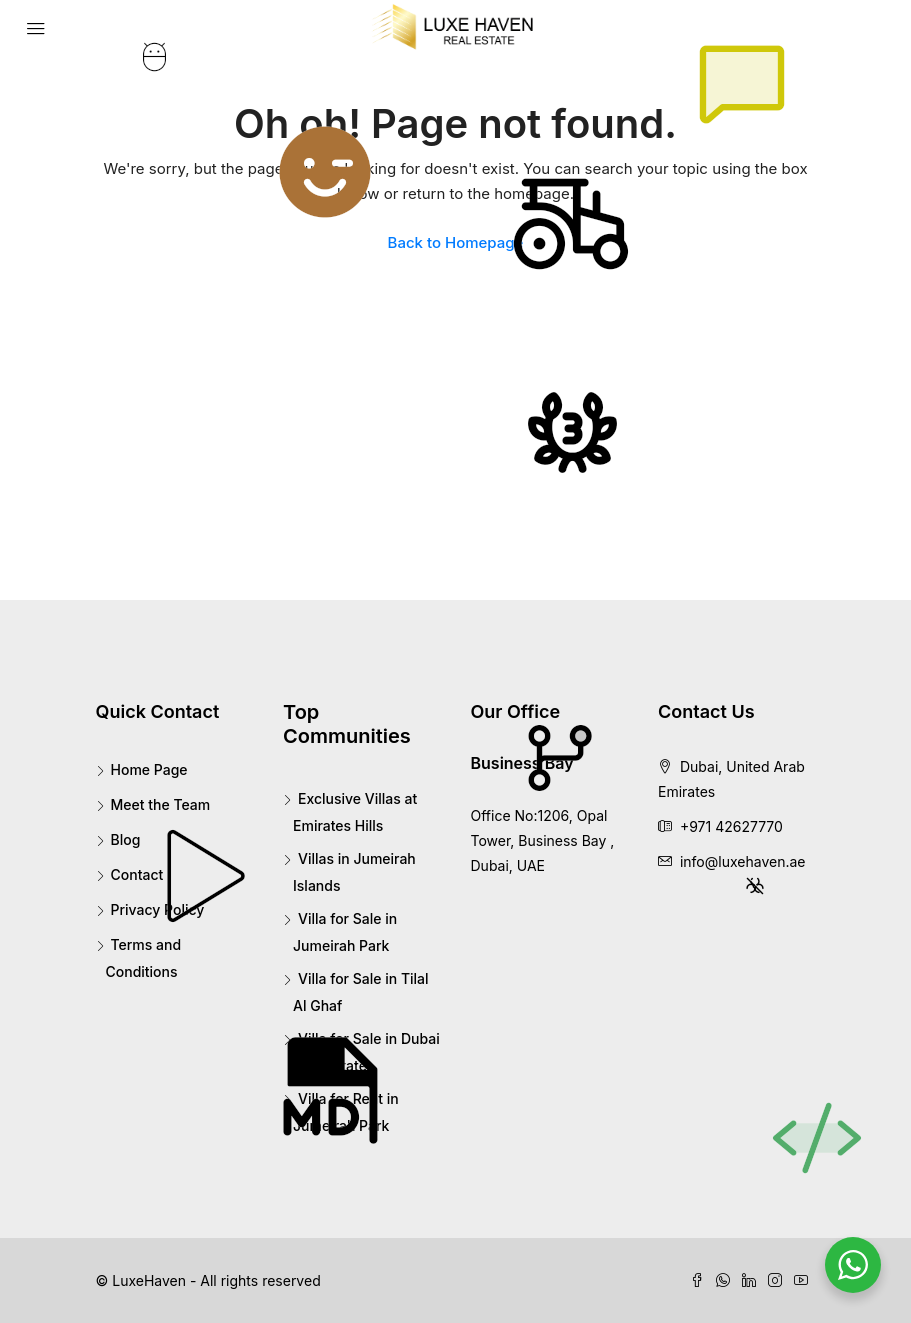 This screenshot has width=911, height=1323. Describe the element at coordinates (569, 222) in the screenshot. I see `access farming or agricultural features` at that location.